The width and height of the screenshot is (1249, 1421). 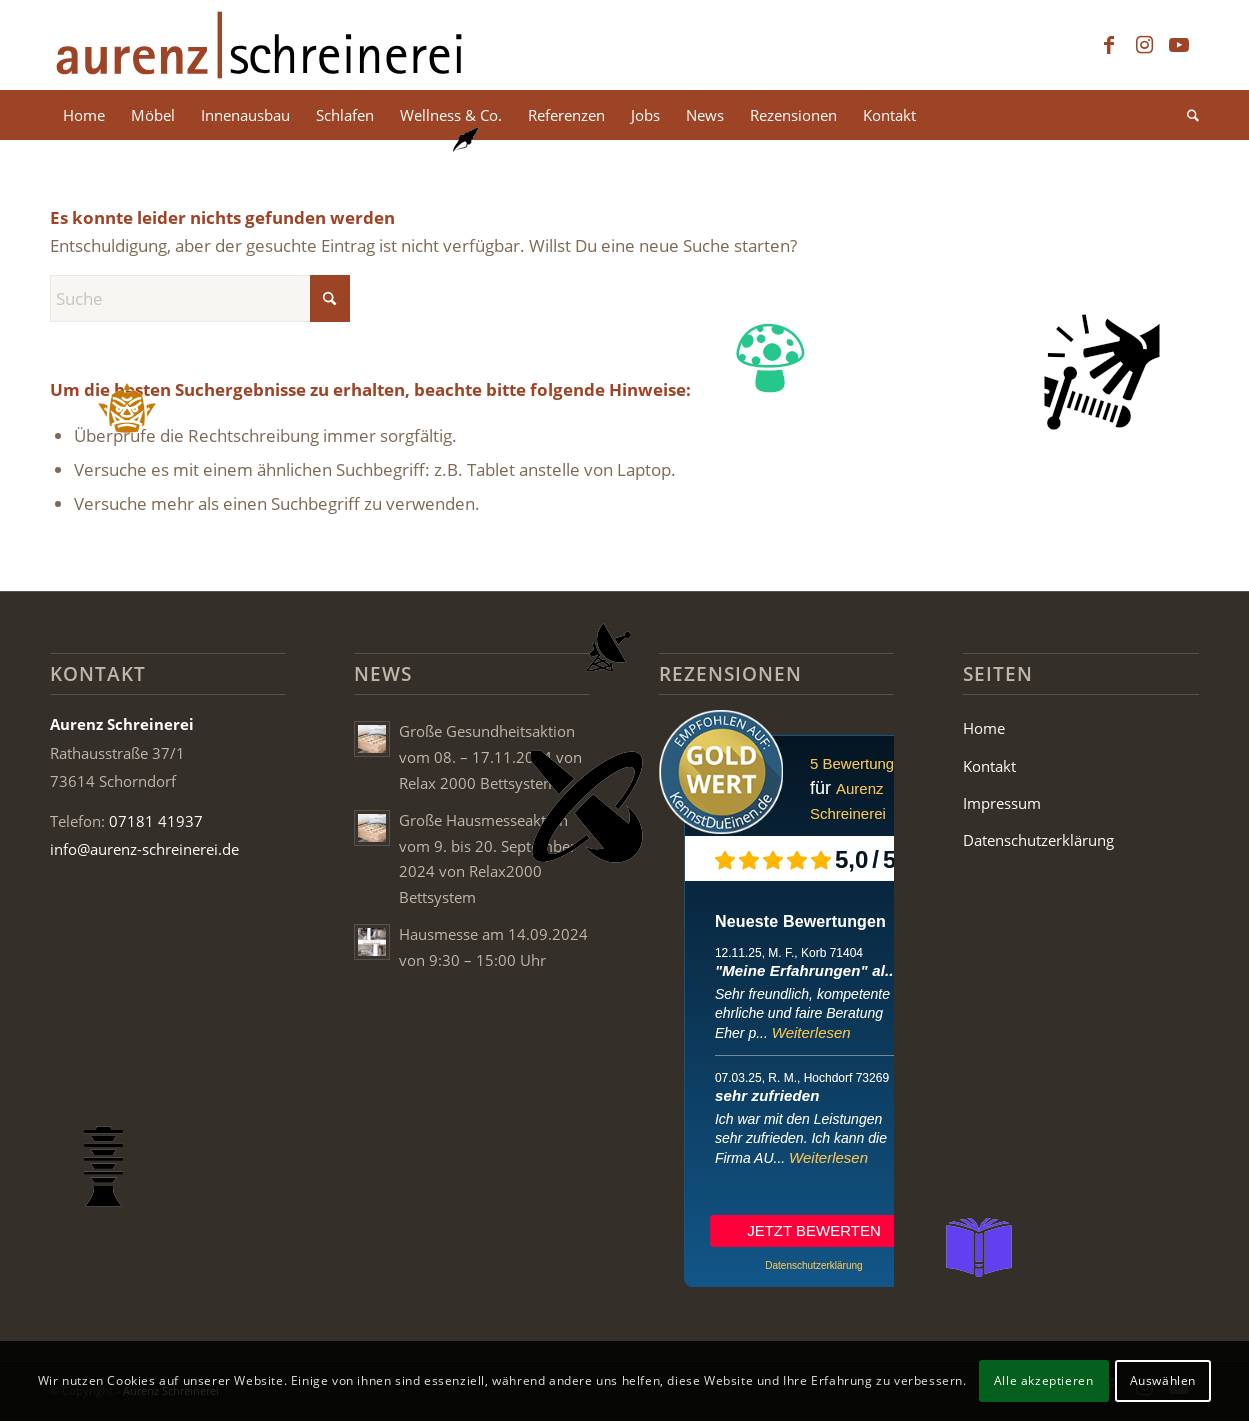 What do you see at coordinates (103, 1166) in the screenshot?
I see `access ancient Egyptian themed content or artifacts` at bounding box center [103, 1166].